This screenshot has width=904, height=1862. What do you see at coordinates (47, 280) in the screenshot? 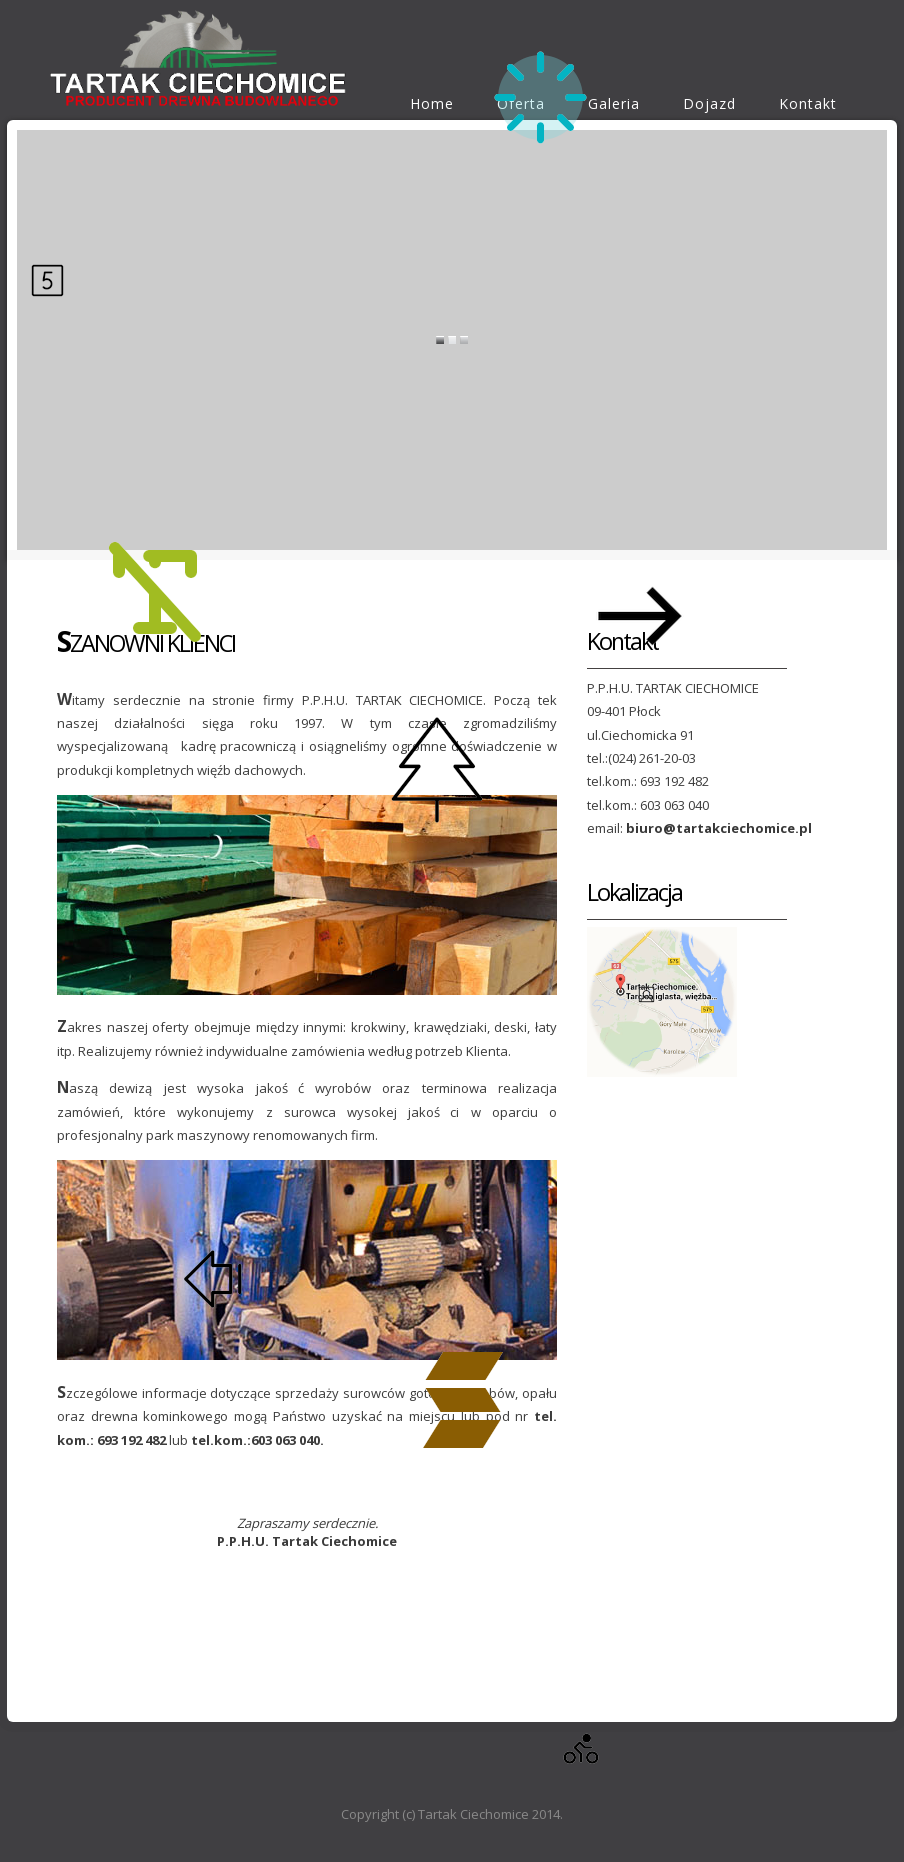
I see `select or navigate to item number five` at bounding box center [47, 280].